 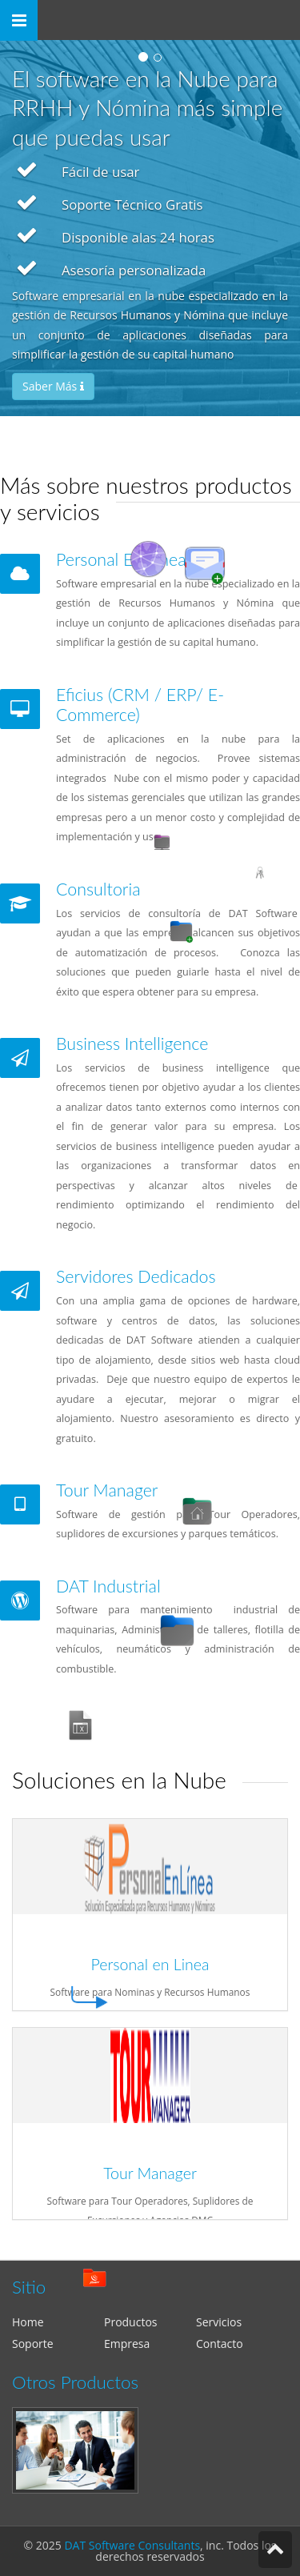 What do you see at coordinates (80, 1725) in the screenshot?
I see `a macbinary file type indicator` at bounding box center [80, 1725].